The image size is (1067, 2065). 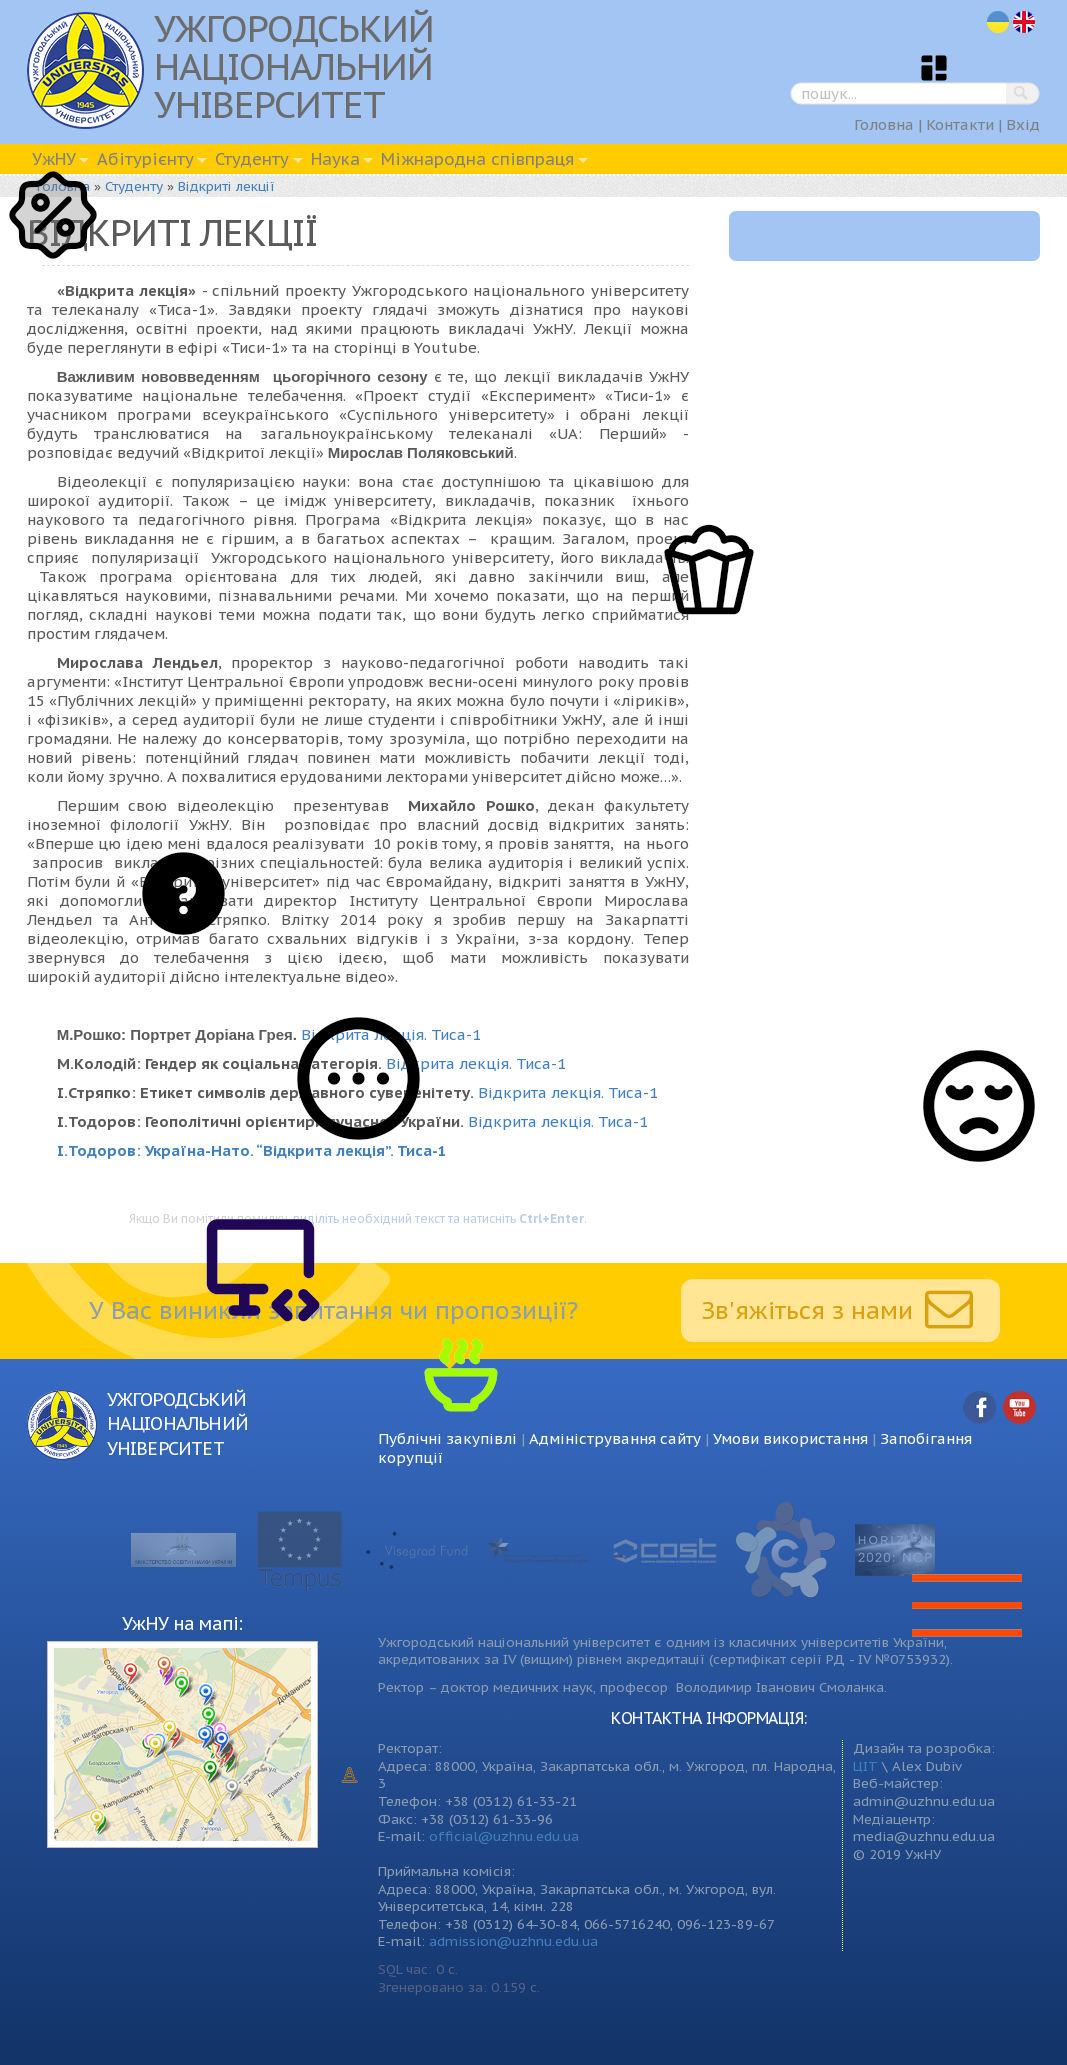 What do you see at coordinates (967, 1602) in the screenshot?
I see `open navigation menu` at bounding box center [967, 1602].